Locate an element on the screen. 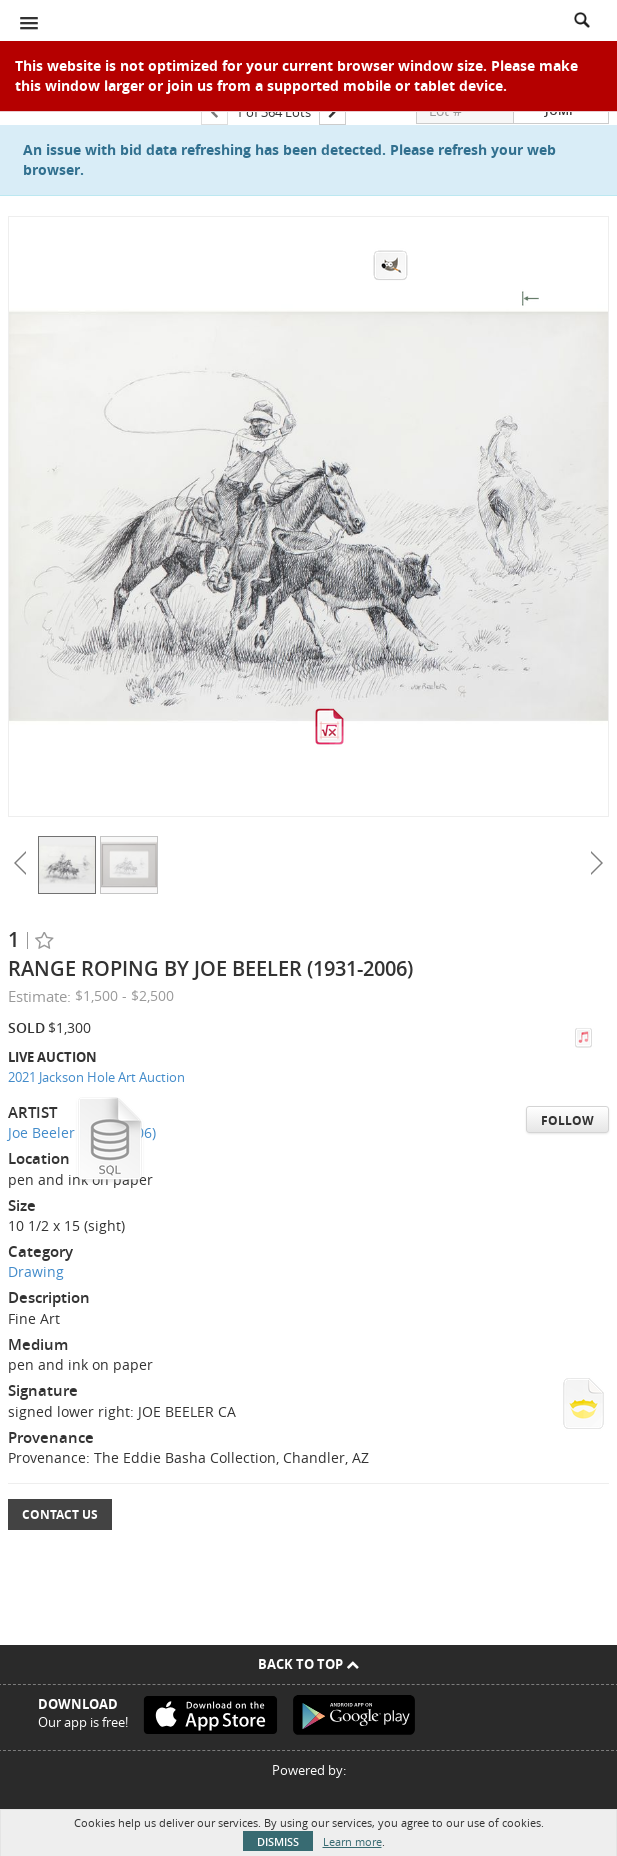 The image size is (617, 1856). an audio or music file is located at coordinates (583, 1037).